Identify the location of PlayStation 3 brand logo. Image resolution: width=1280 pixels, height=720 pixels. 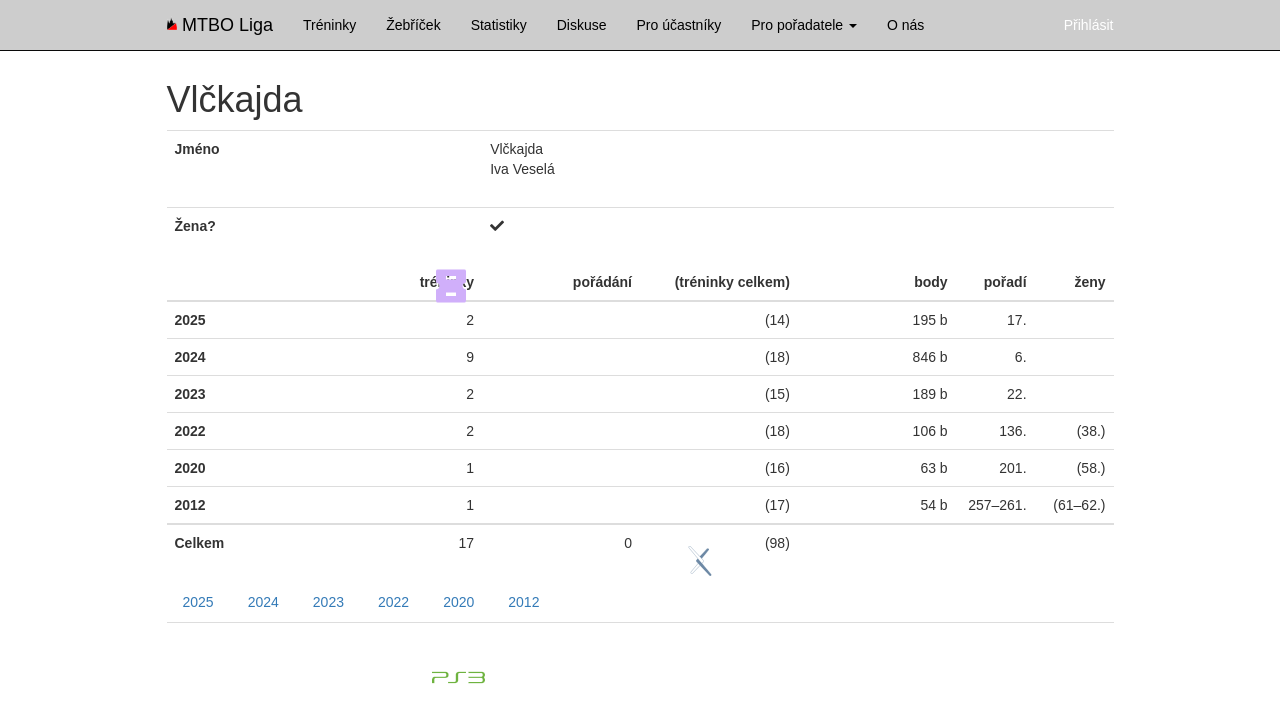
(458, 677).